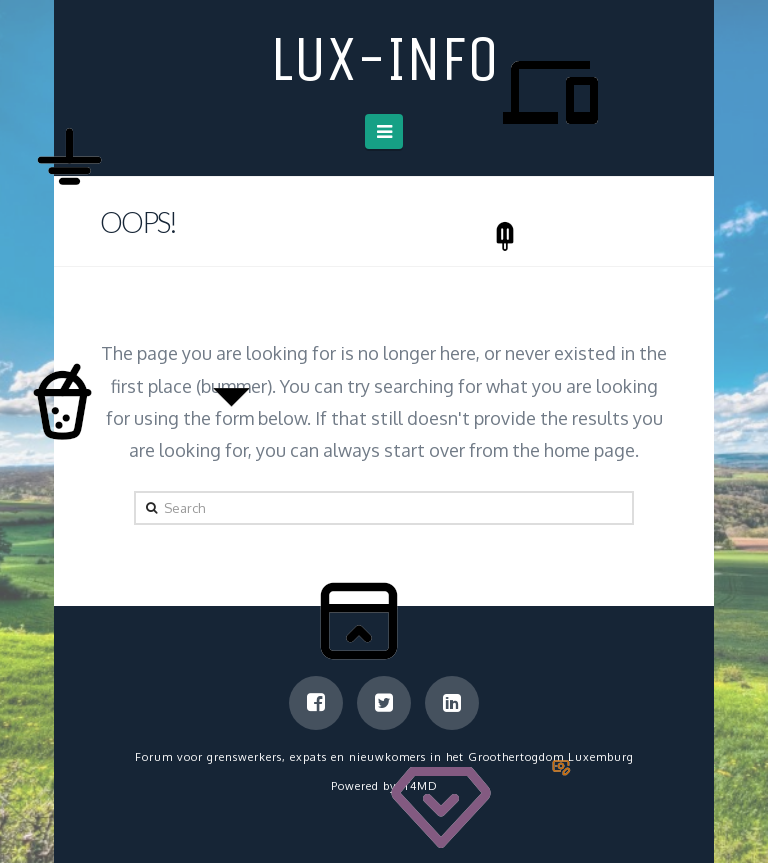 The image size is (768, 863). What do you see at coordinates (441, 803) in the screenshot?
I see `open my oppo account or services` at bounding box center [441, 803].